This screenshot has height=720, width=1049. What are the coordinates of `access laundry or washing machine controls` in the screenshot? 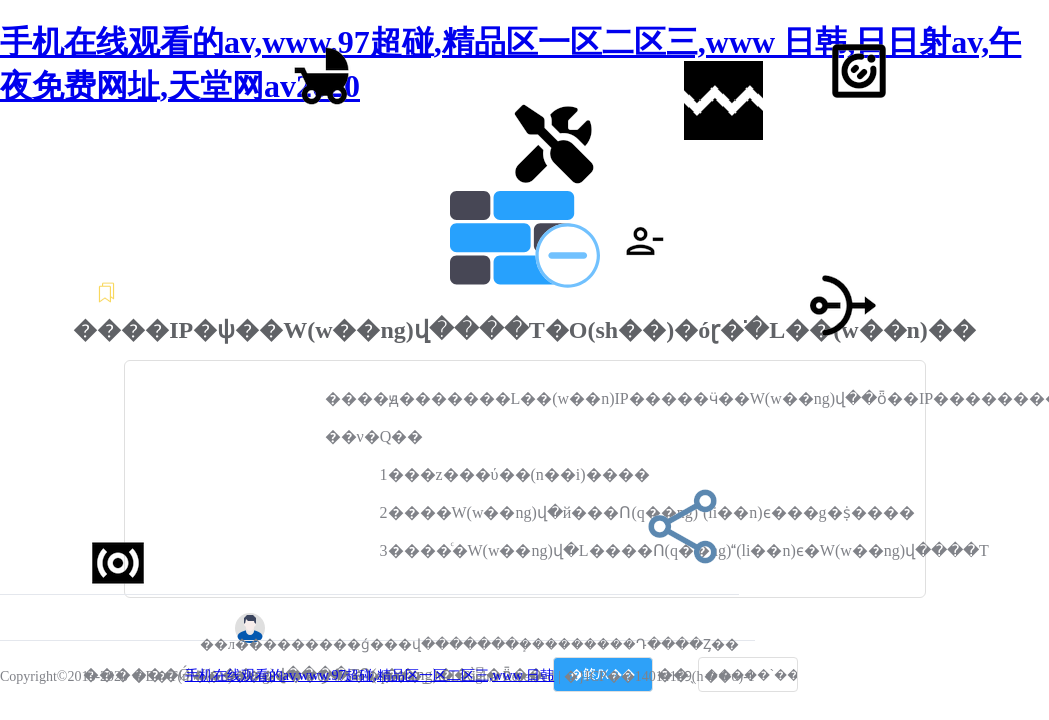 It's located at (859, 71).